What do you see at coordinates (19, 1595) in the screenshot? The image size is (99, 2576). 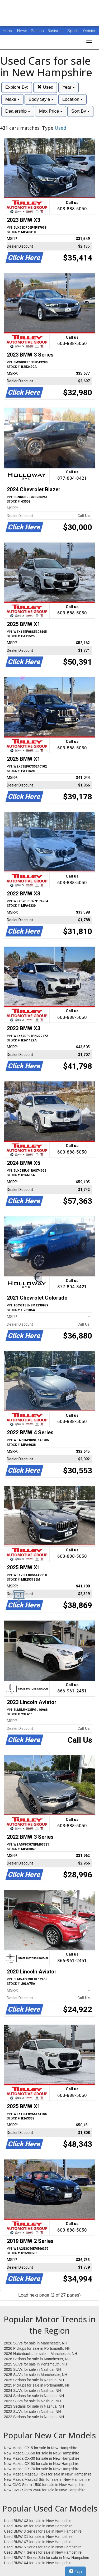 I see `view presentation with chart data` at bounding box center [19, 1595].